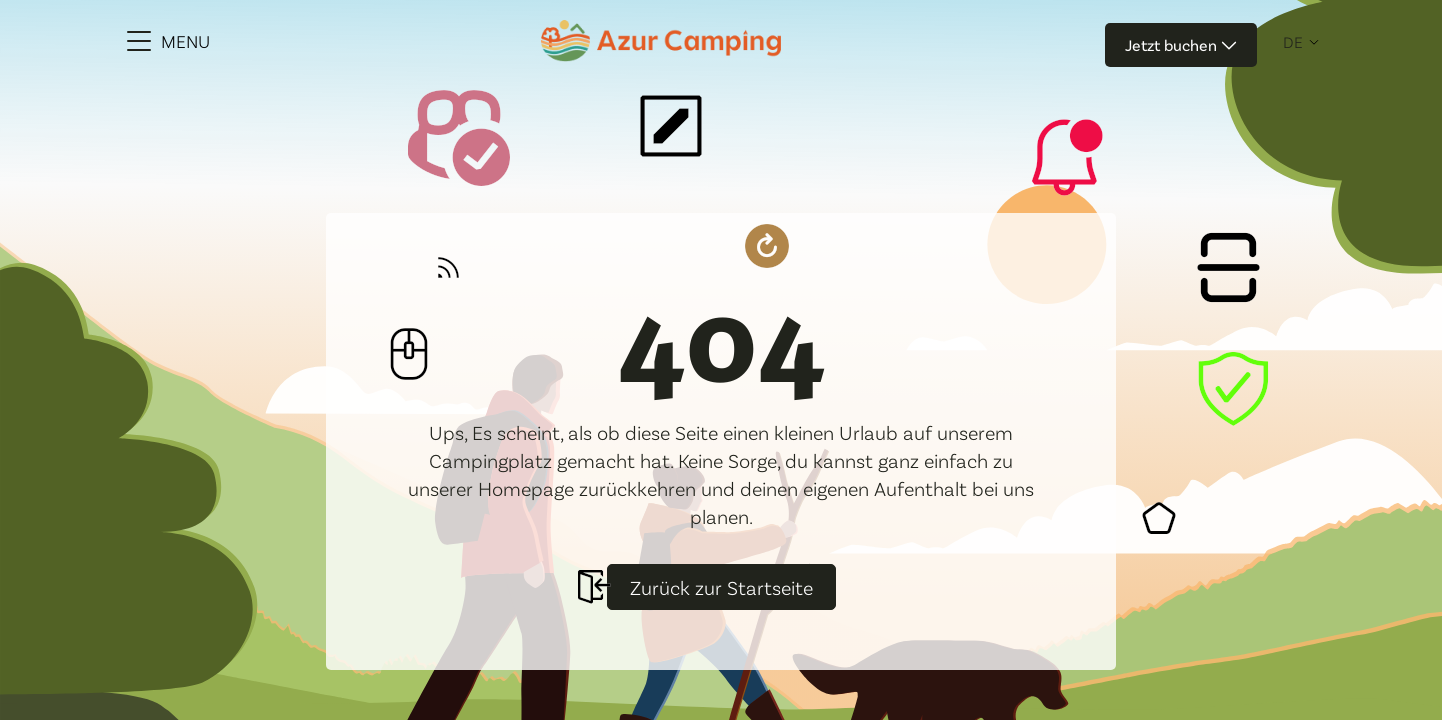  I want to click on github copilot connection successful, so click(459, 135).